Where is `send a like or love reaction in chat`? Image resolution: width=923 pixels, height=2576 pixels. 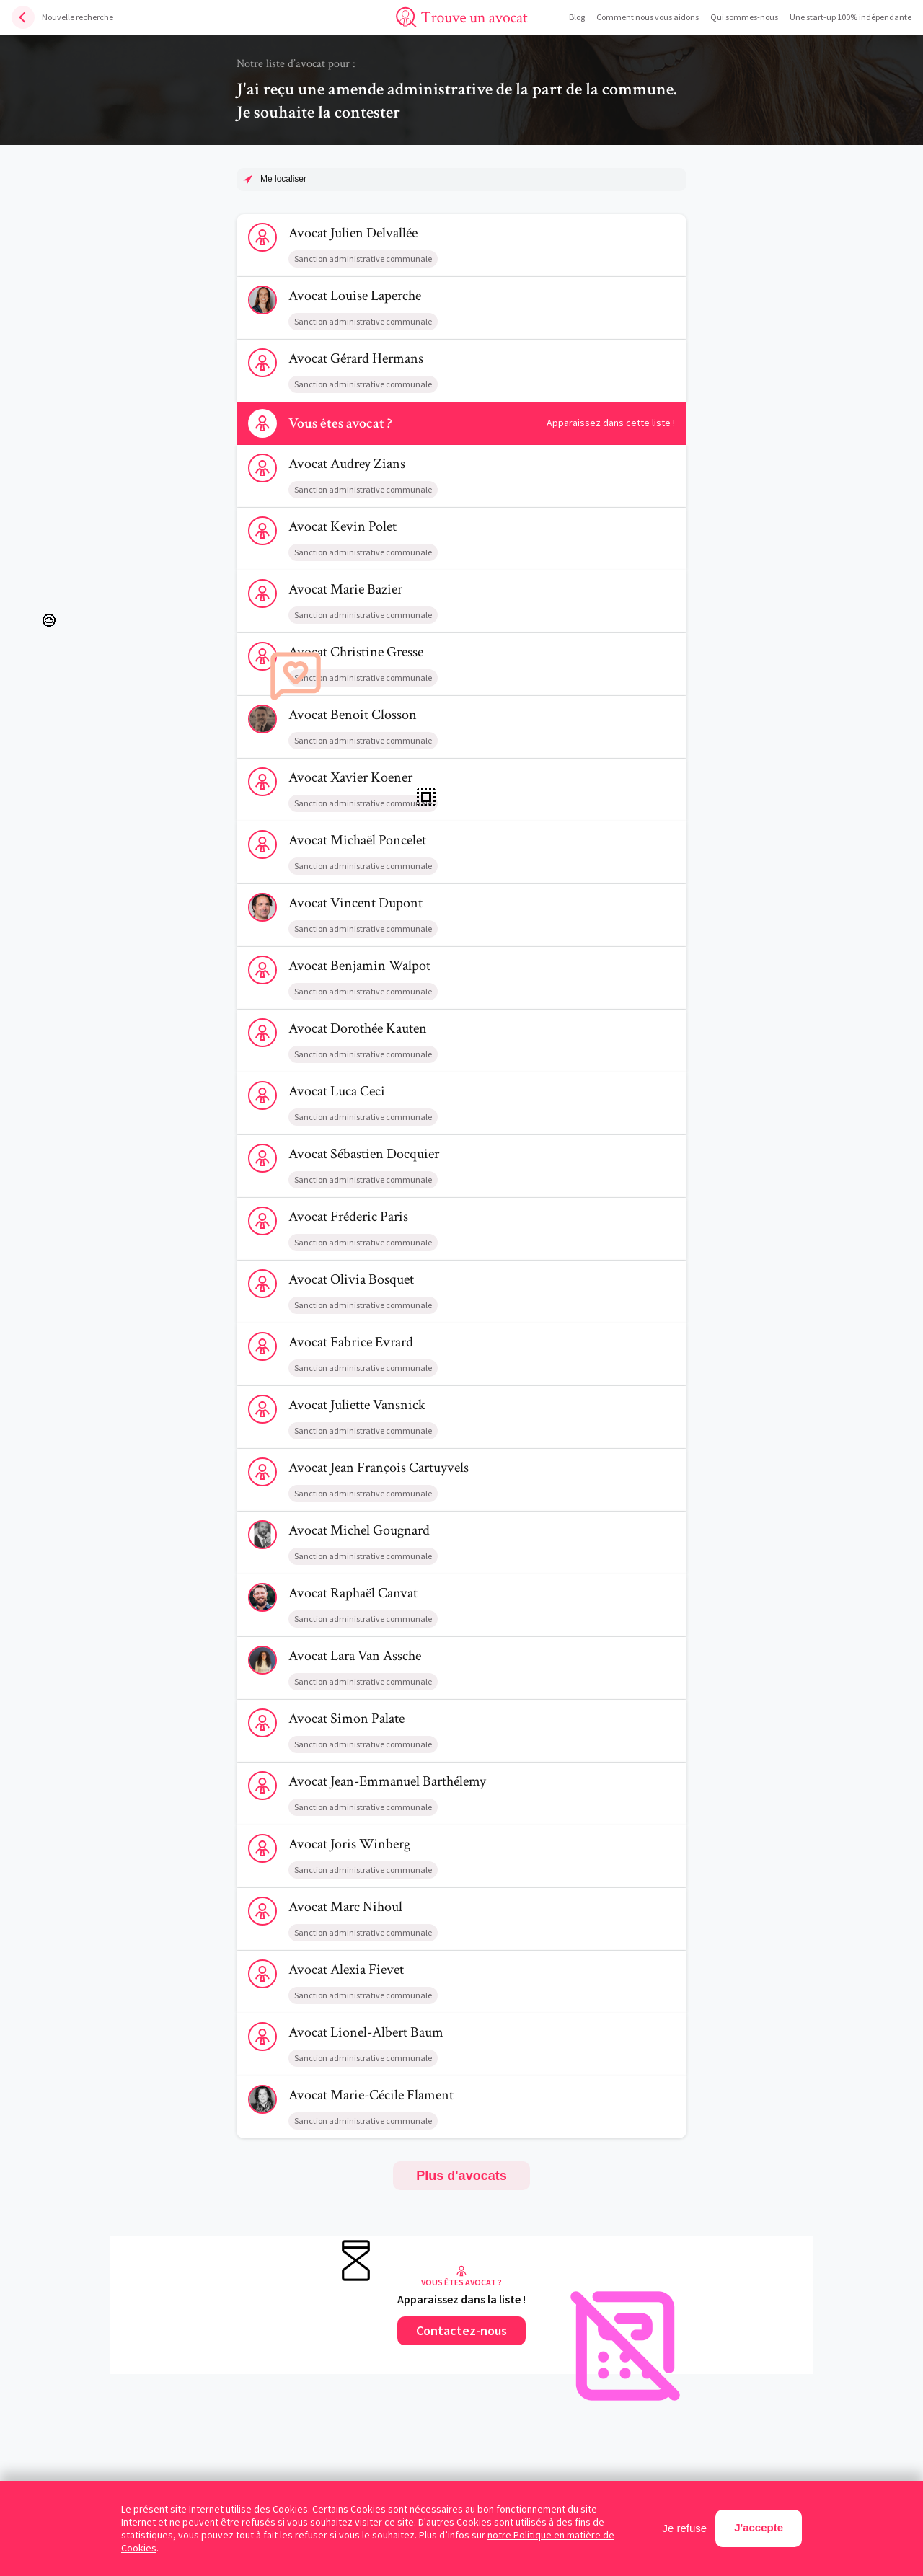 send a like or love reaction in chat is located at coordinates (296, 675).